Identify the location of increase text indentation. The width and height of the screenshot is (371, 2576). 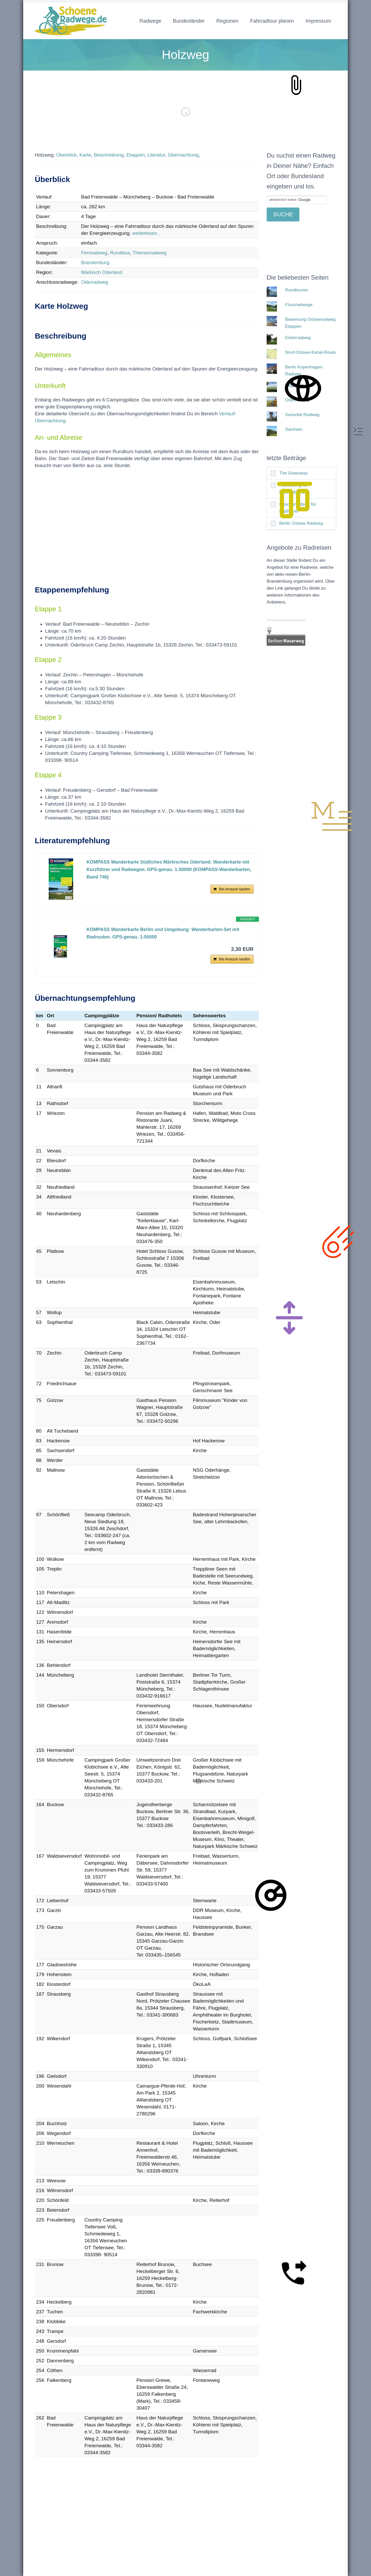
(358, 432).